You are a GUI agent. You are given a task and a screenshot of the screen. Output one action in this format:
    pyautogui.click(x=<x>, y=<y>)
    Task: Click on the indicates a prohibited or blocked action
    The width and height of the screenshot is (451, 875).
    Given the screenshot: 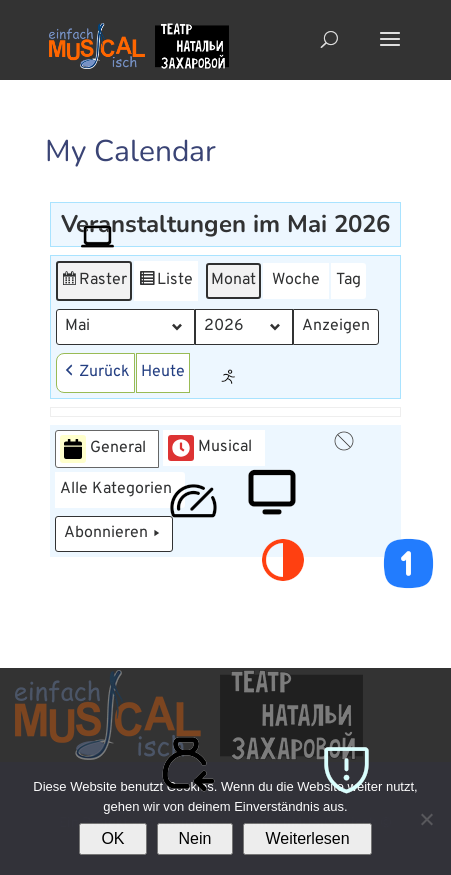 What is the action you would take?
    pyautogui.click(x=344, y=441)
    